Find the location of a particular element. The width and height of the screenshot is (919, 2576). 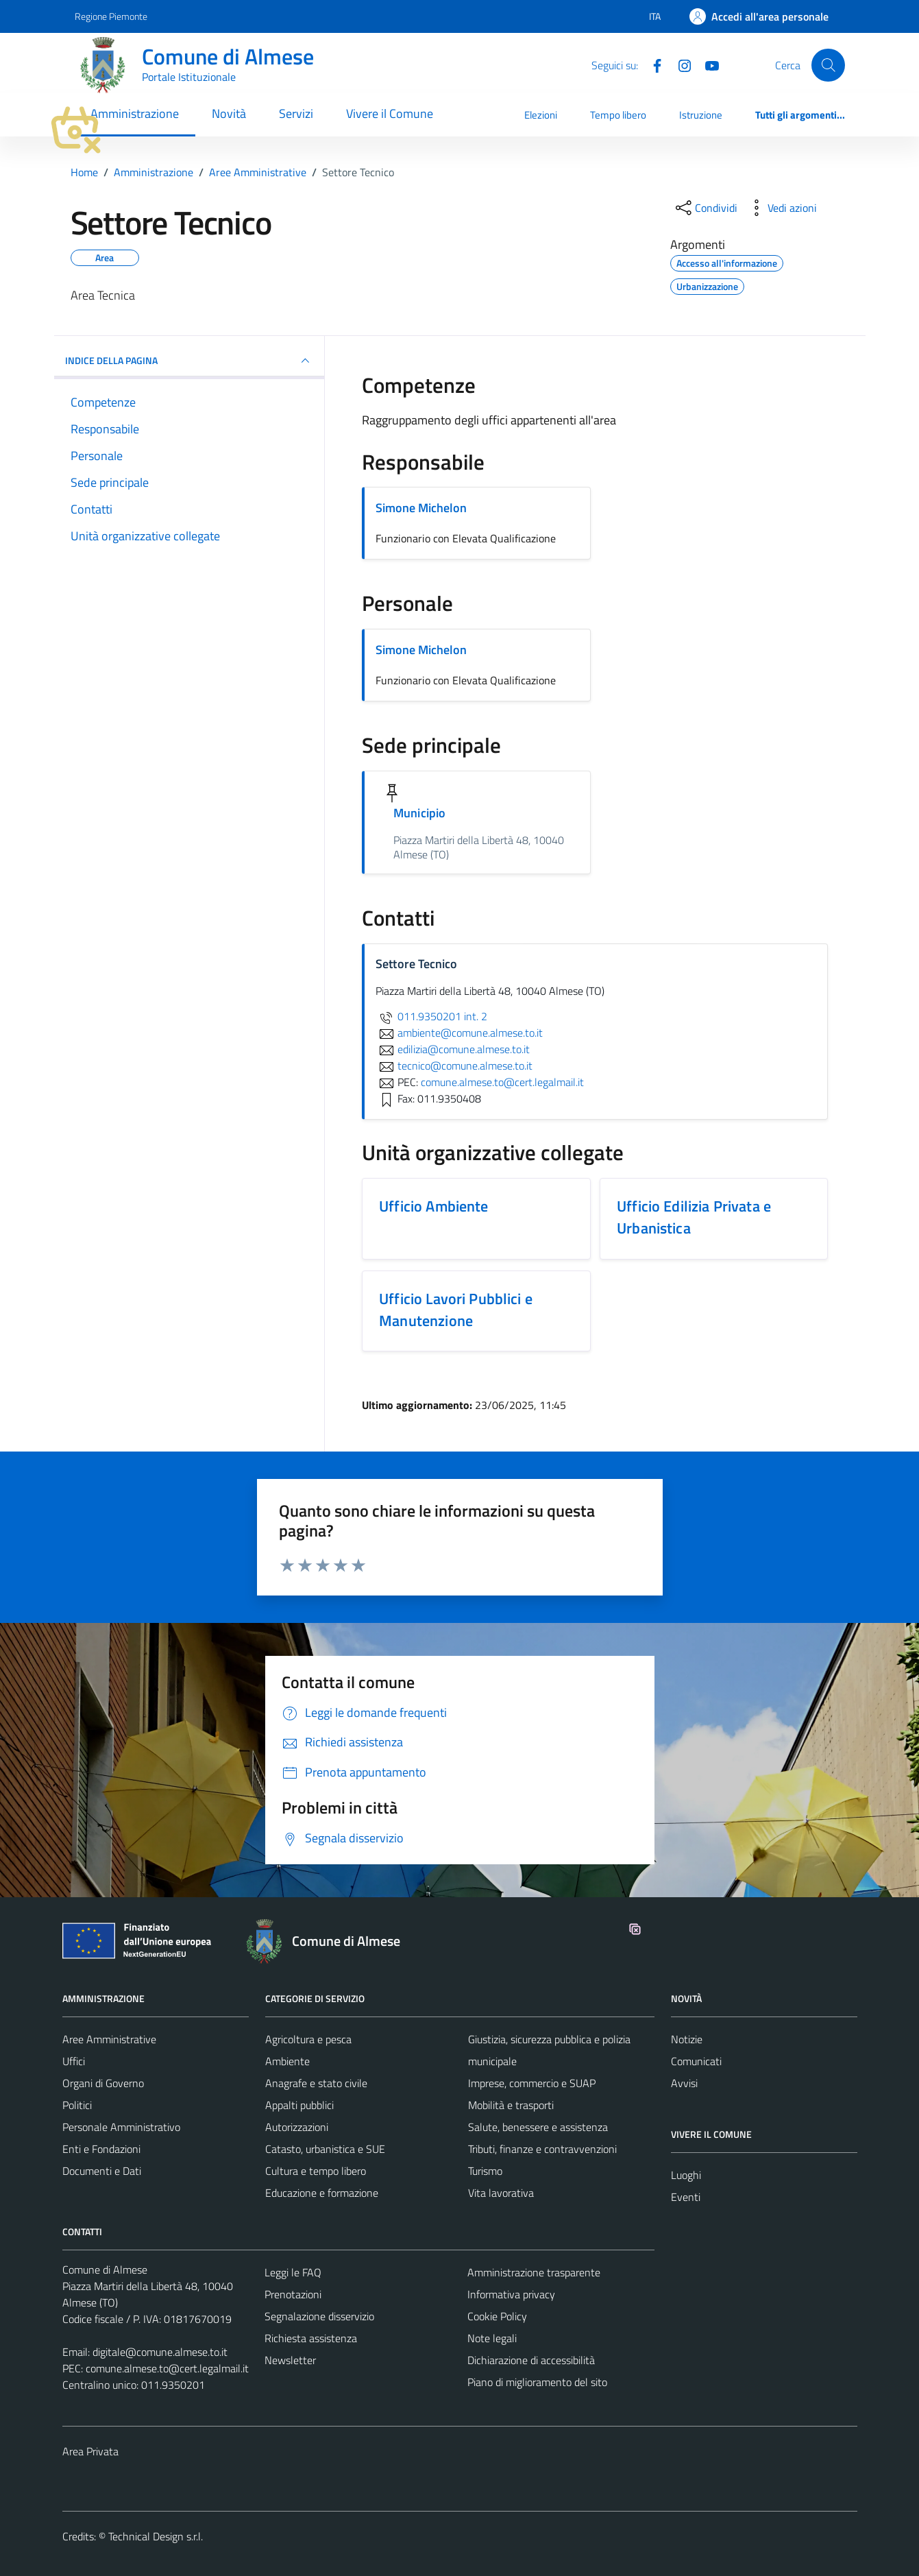

remove item from basket is located at coordinates (75, 128).